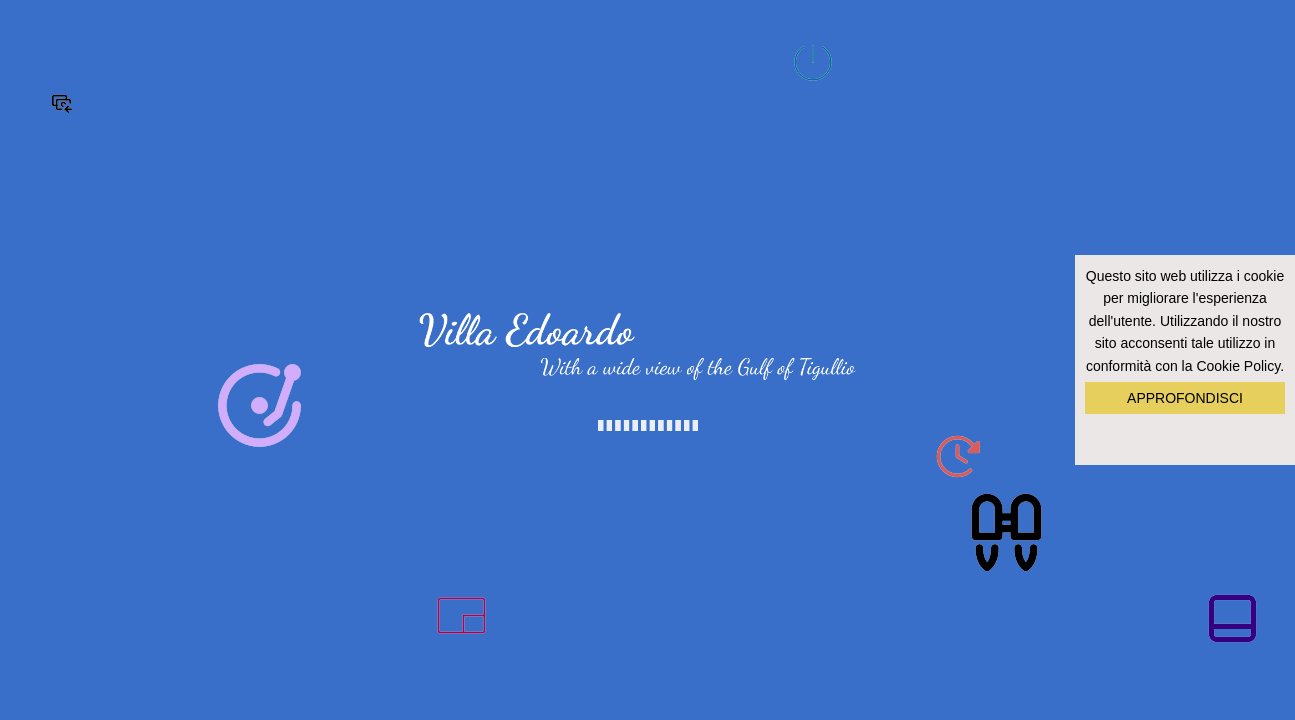 This screenshot has height=720, width=1295. I want to click on request a refund or money back, so click(61, 102).